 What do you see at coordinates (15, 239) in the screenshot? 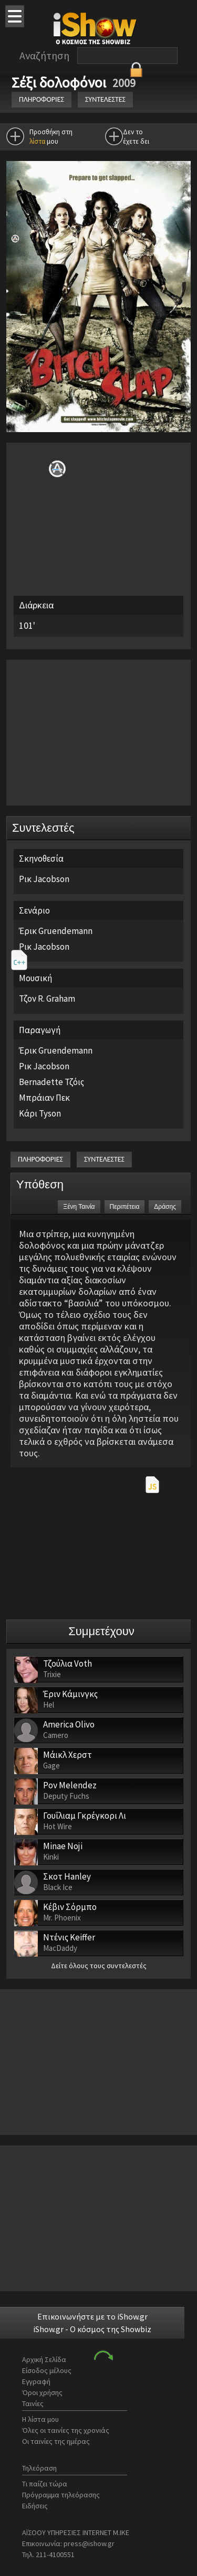
I see `check for available software updates` at bounding box center [15, 239].